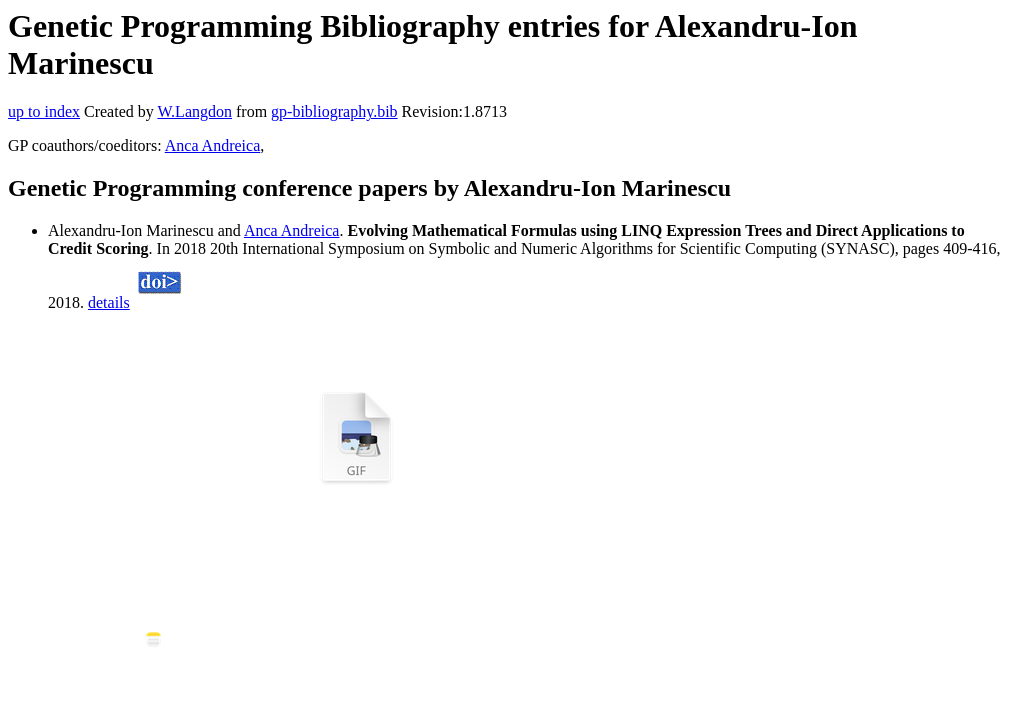 This screenshot has width=1011, height=720. I want to click on a GIF image file, so click(356, 438).